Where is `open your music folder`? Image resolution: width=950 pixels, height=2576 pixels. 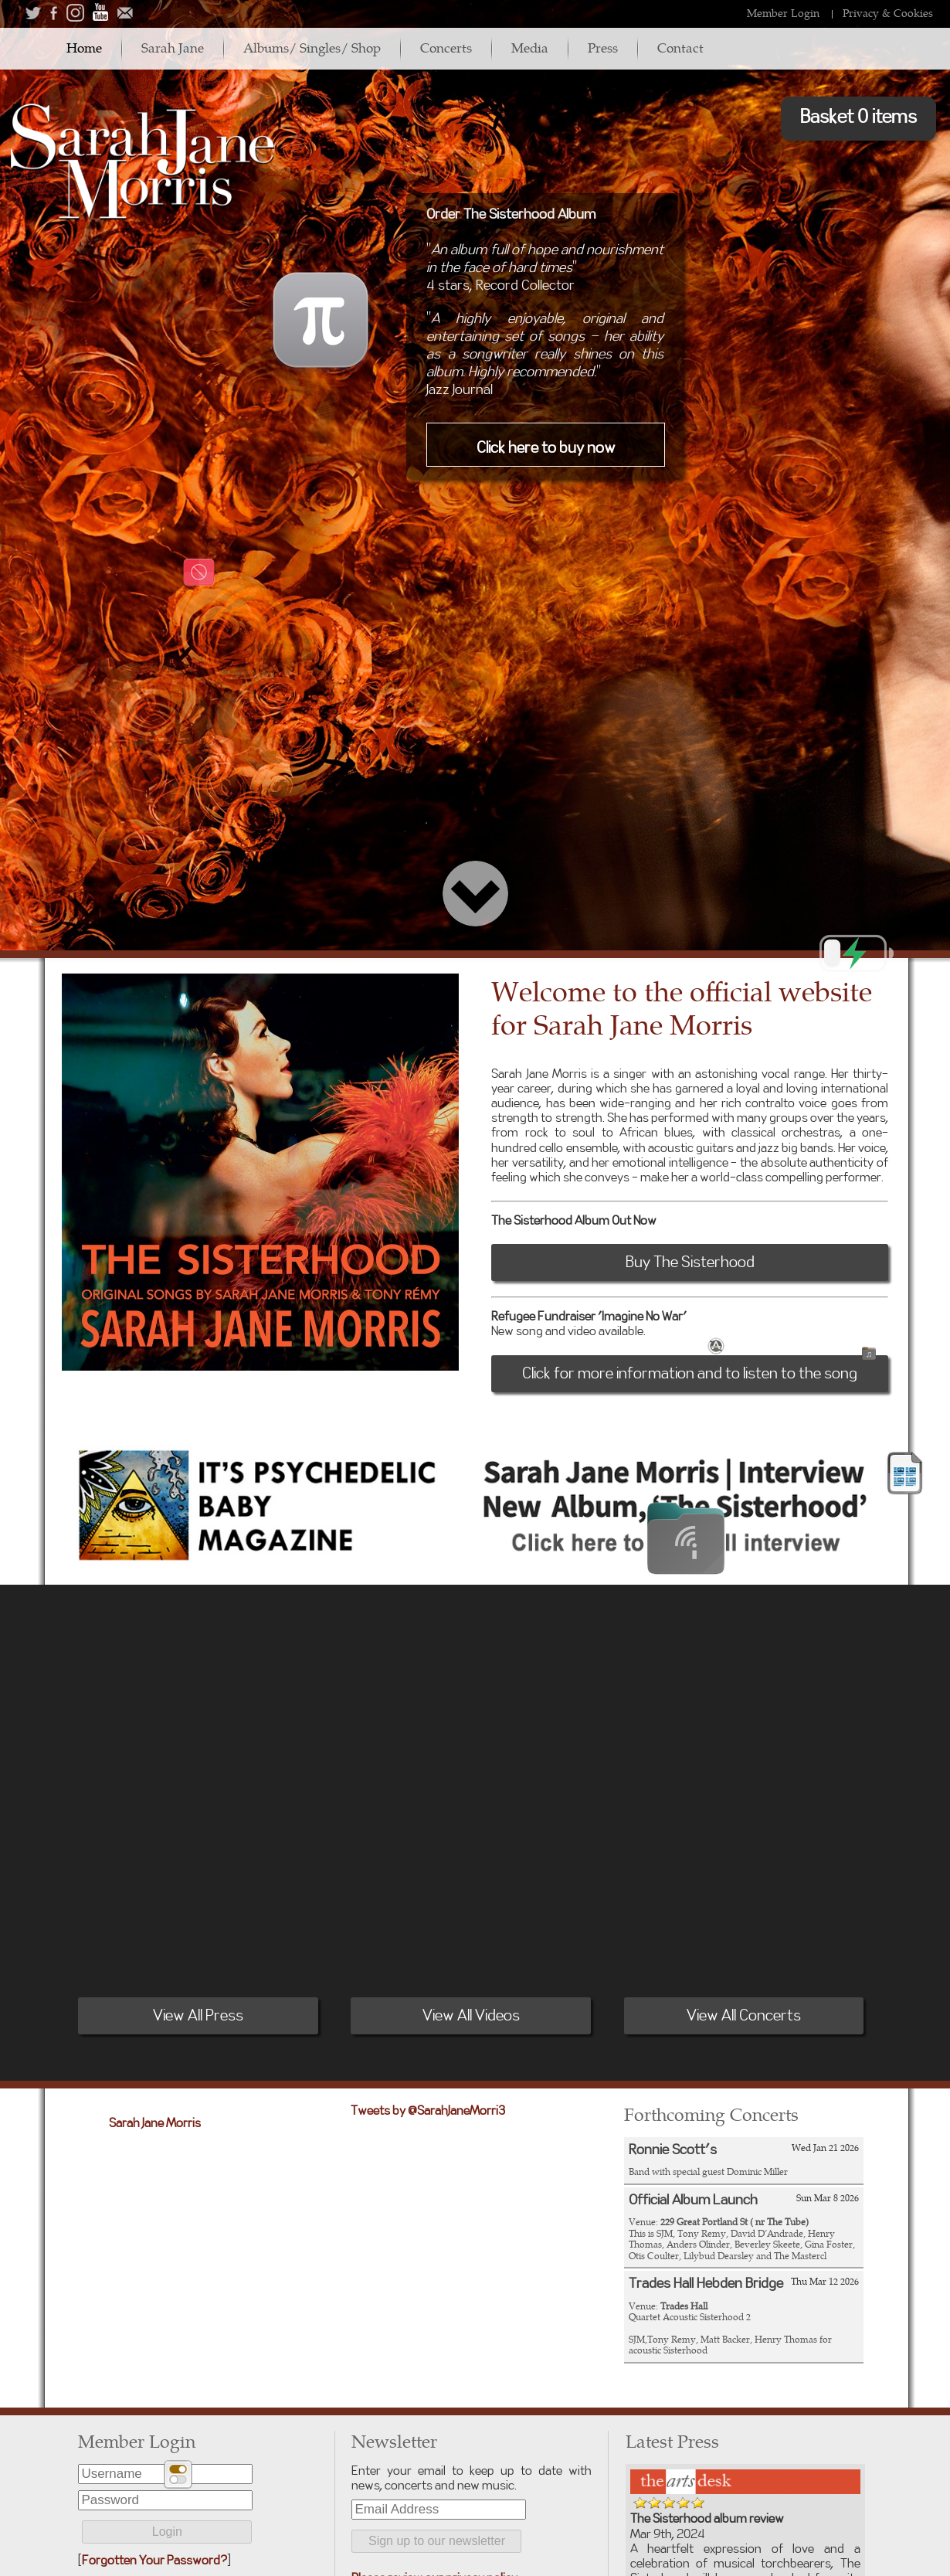
open your music folder is located at coordinates (869, 1353).